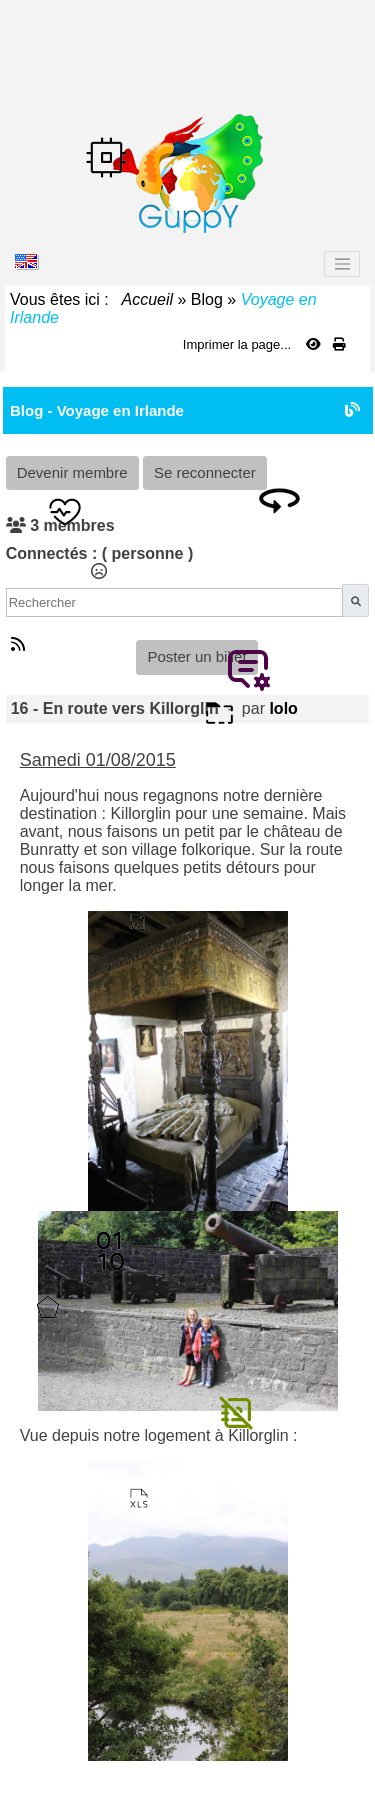 The width and height of the screenshot is (375, 1797). Describe the element at coordinates (236, 1413) in the screenshot. I see `contacts unavailable or disabled` at that location.